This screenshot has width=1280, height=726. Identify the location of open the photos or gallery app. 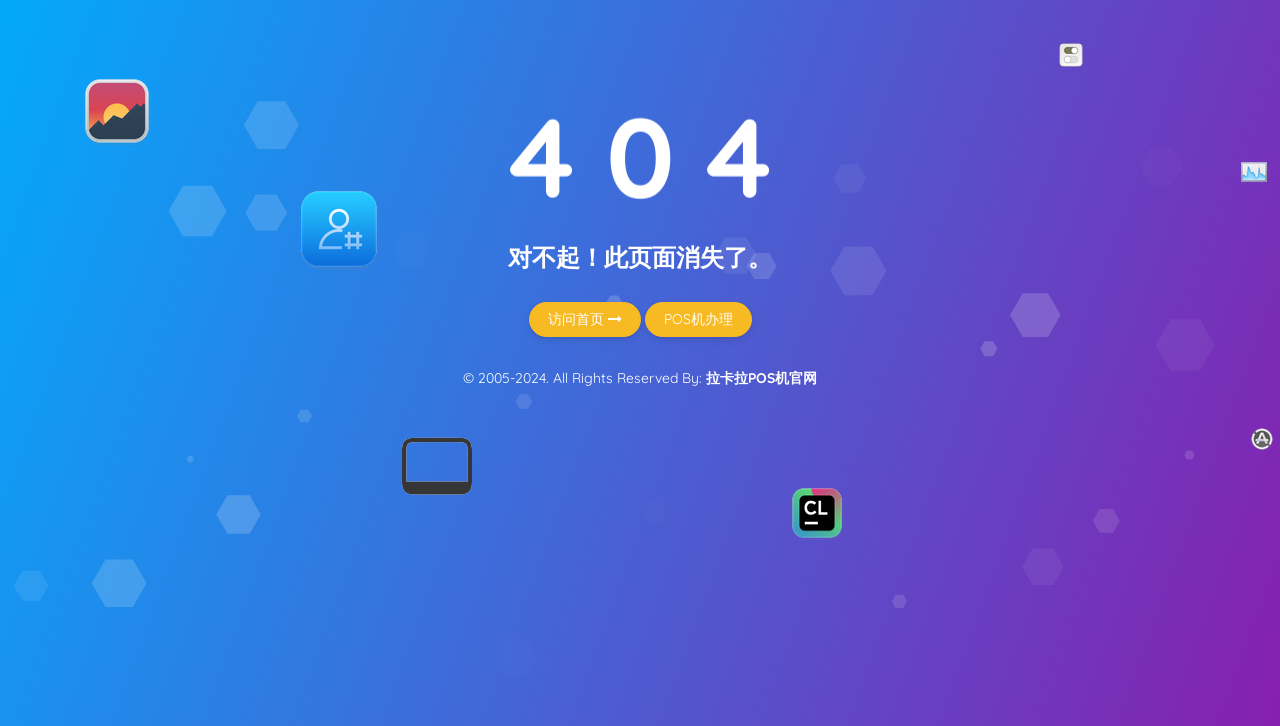
(437, 464).